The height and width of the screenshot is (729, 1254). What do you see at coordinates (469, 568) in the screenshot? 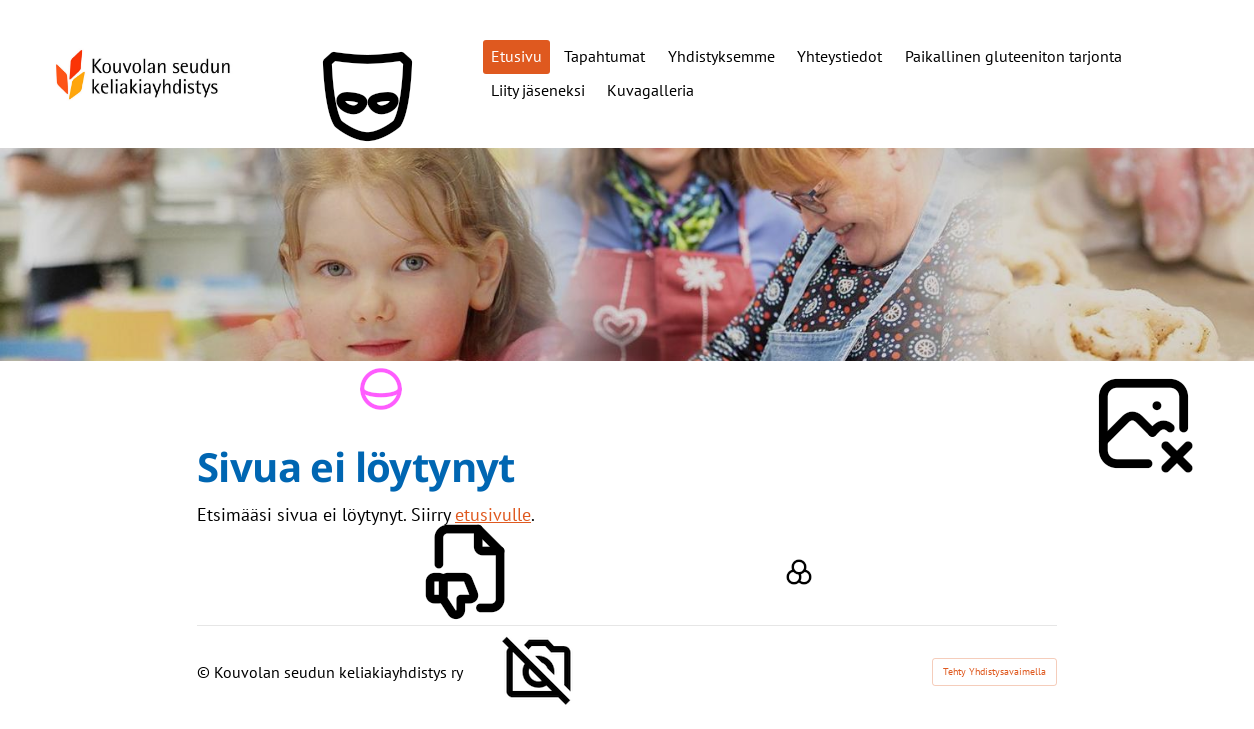
I see `dislike or downvote a document` at bounding box center [469, 568].